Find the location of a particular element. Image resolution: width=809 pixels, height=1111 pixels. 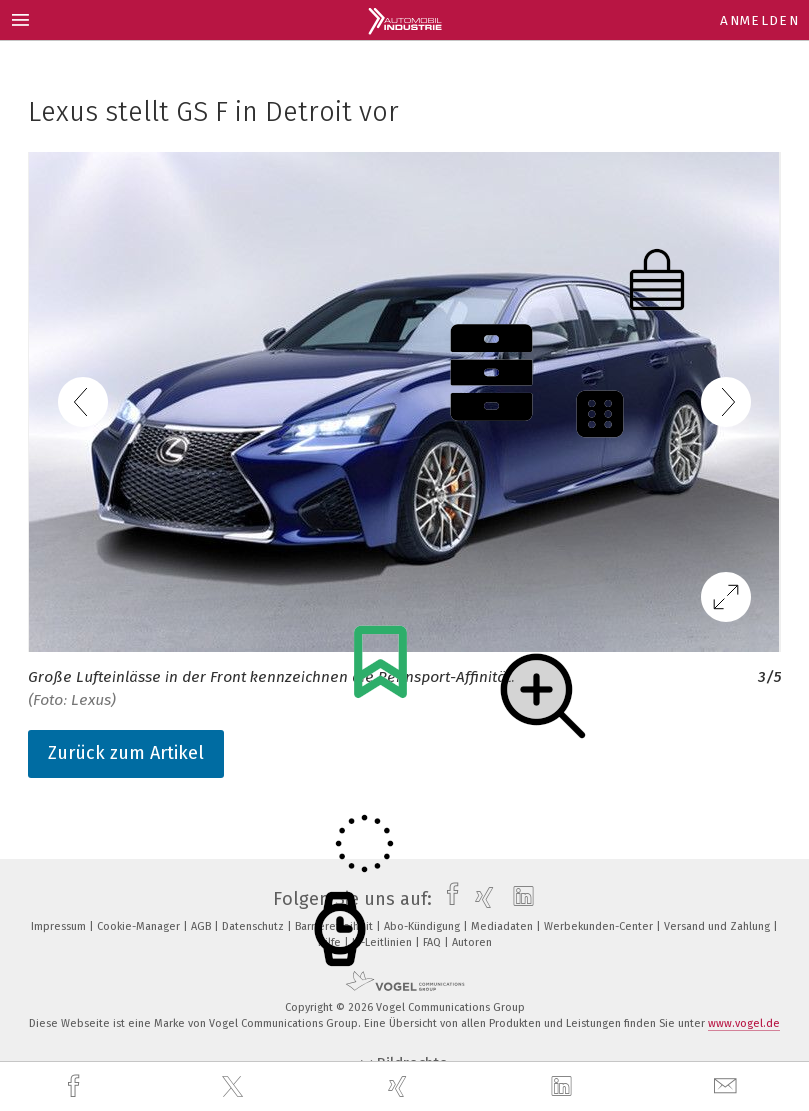

browse furniture or home decor items is located at coordinates (491, 372).